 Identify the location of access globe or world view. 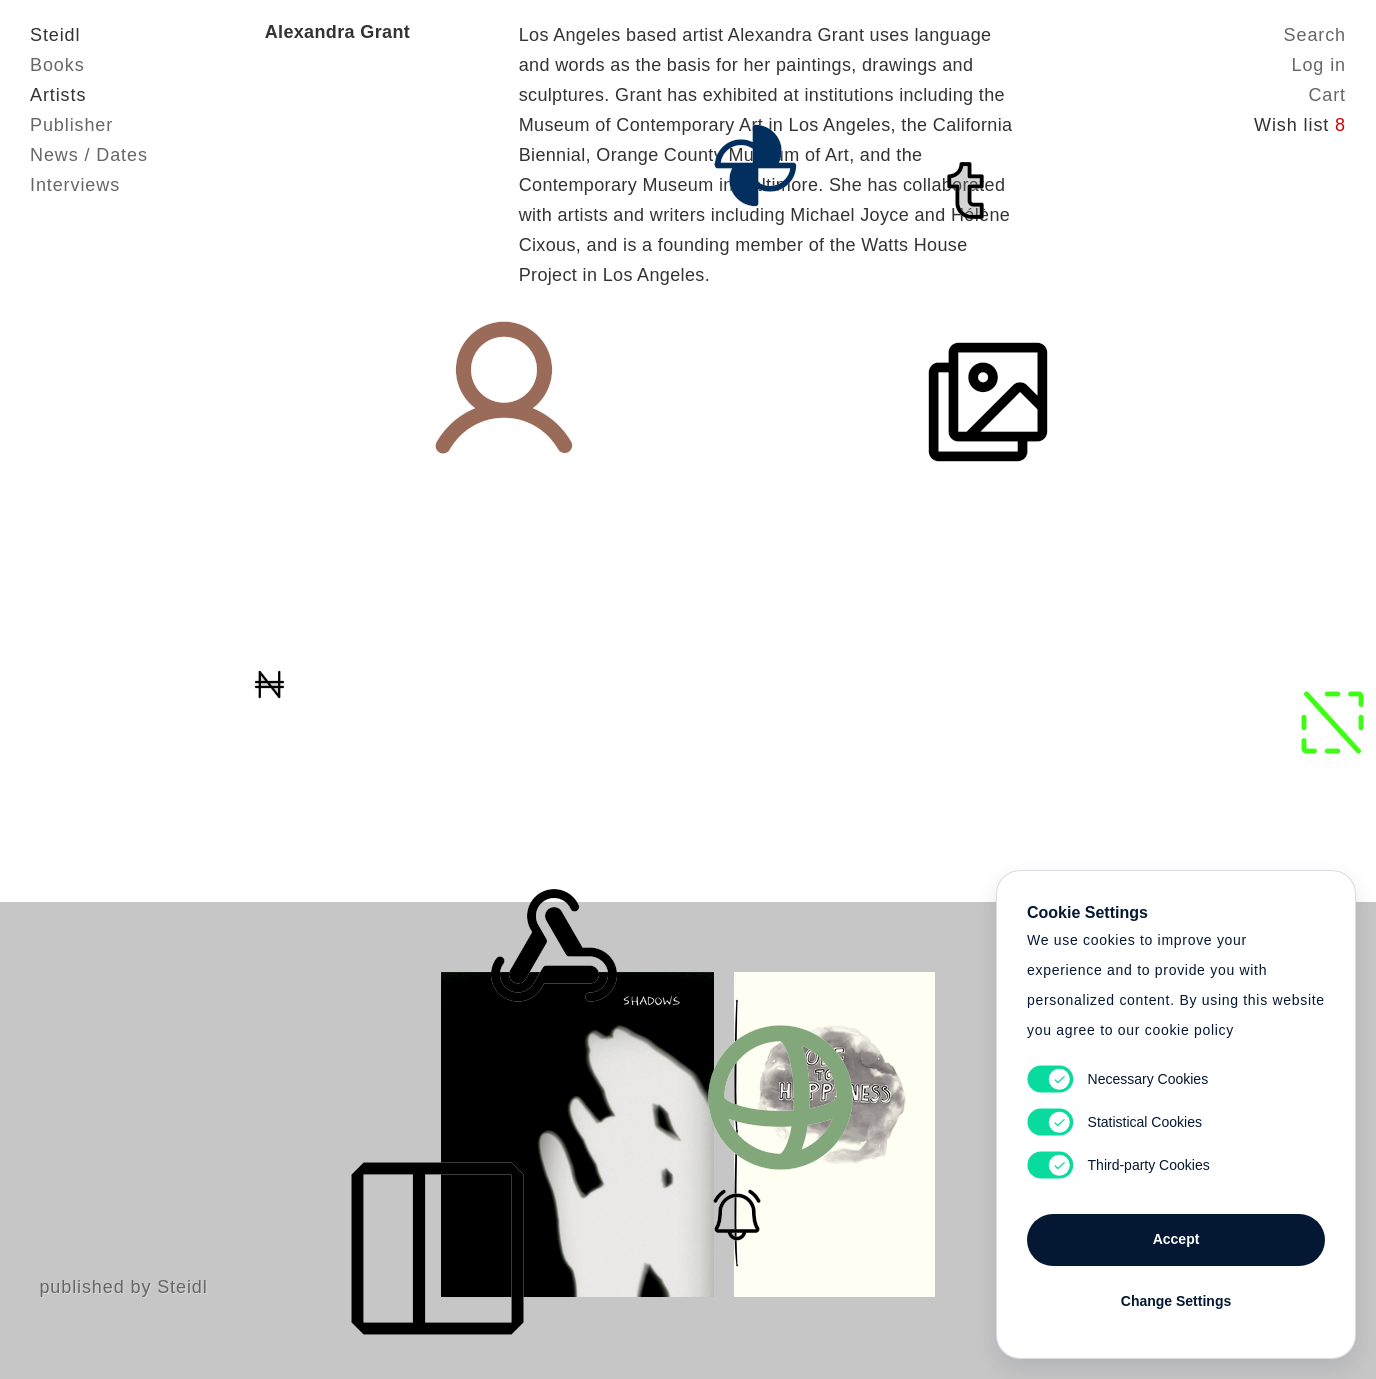
(780, 1097).